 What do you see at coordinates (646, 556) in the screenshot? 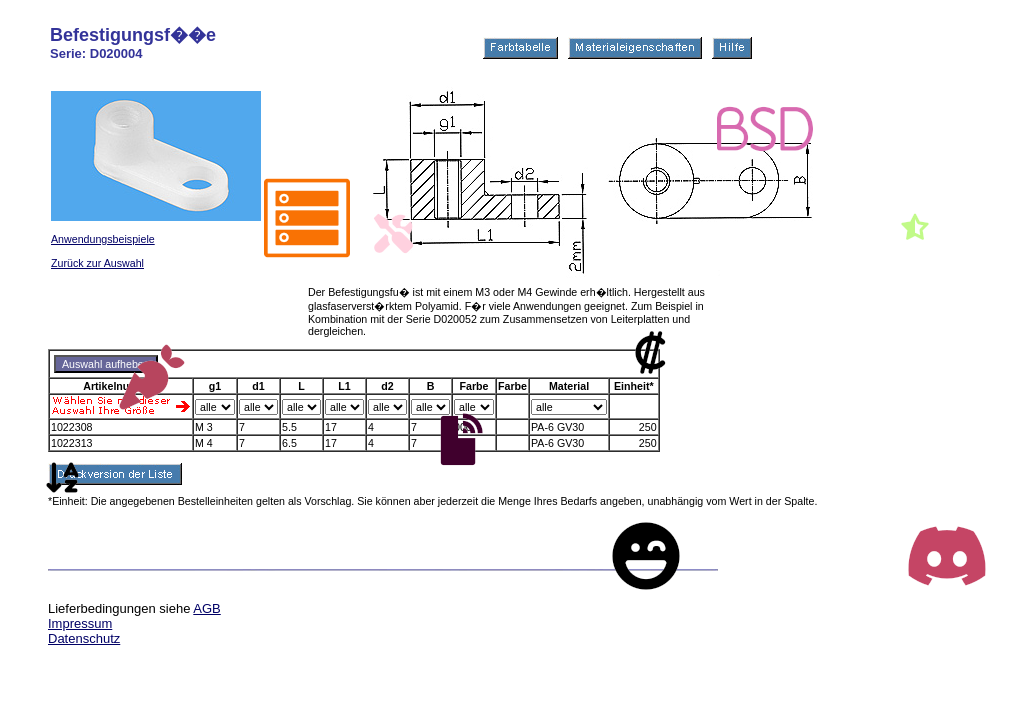
I see `add a fun or playful reaction to a message` at bounding box center [646, 556].